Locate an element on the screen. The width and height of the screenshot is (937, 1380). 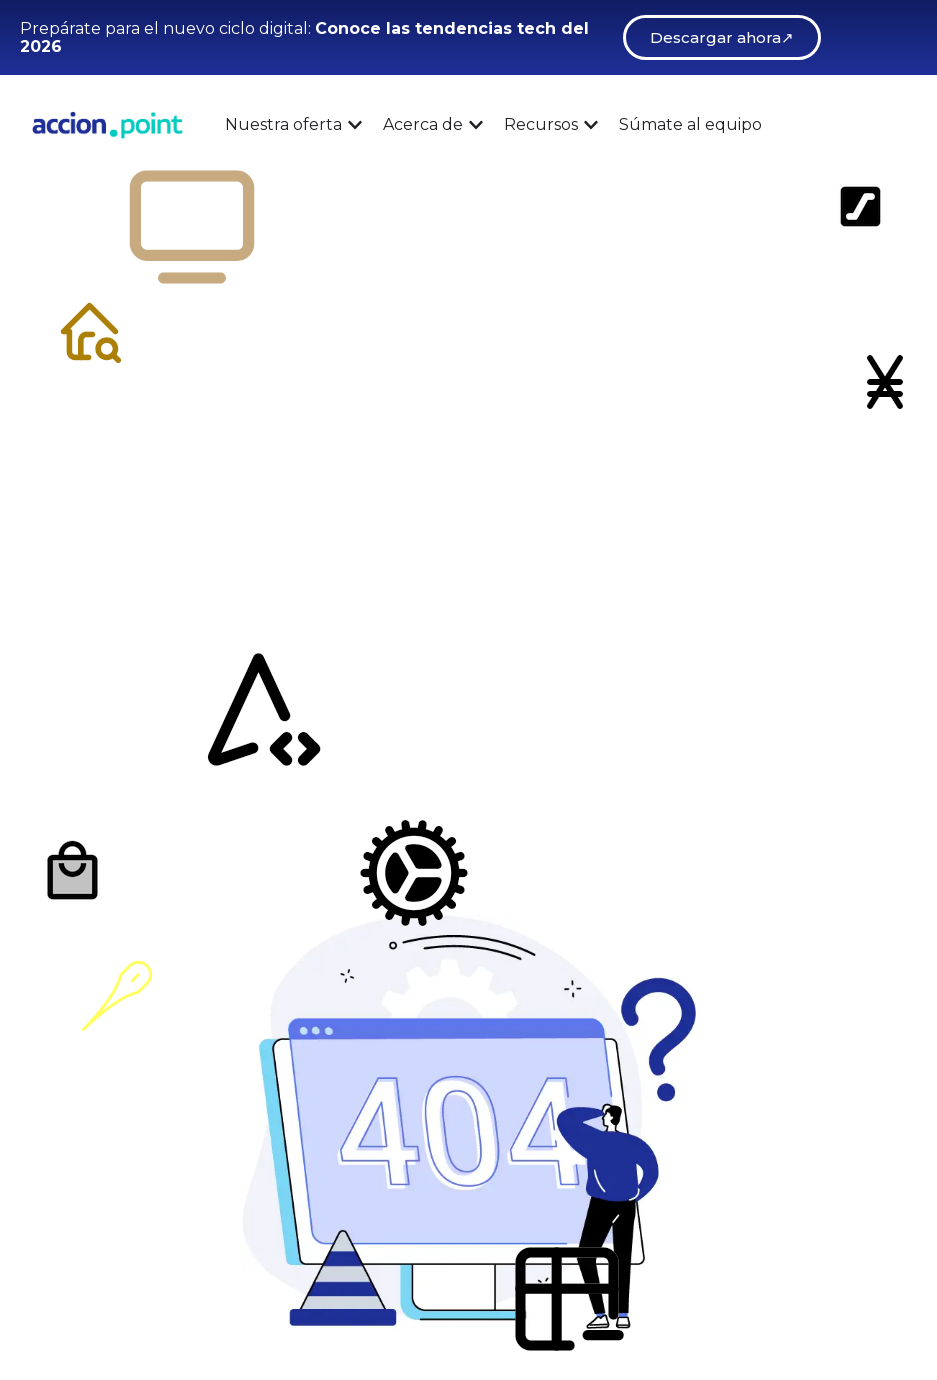
access sewing or crafting tools is located at coordinates (117, 996).